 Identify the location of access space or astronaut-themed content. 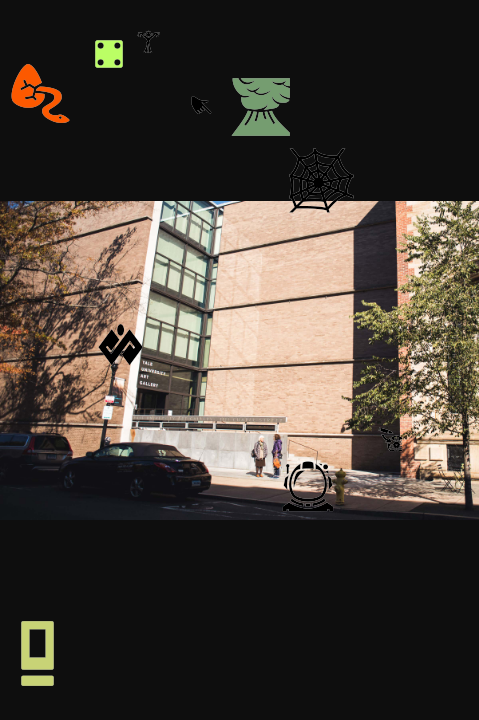
(308, 486).